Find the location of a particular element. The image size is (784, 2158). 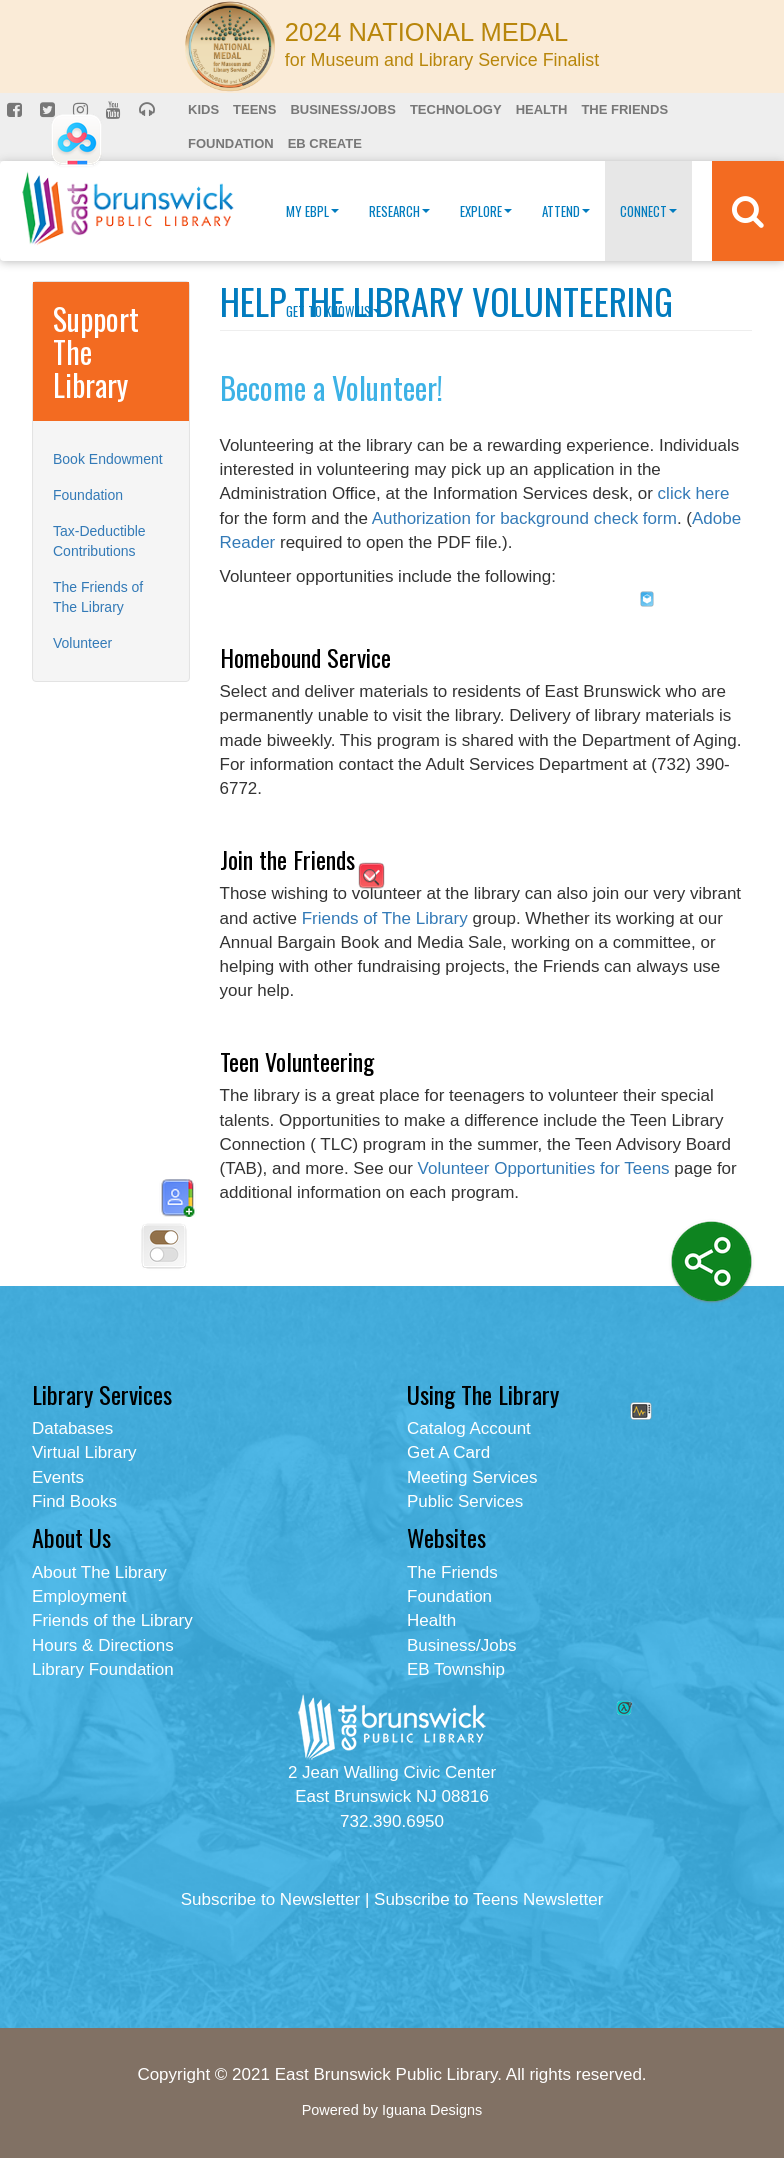

open system monitor application is located at coordinates (641, 1411).